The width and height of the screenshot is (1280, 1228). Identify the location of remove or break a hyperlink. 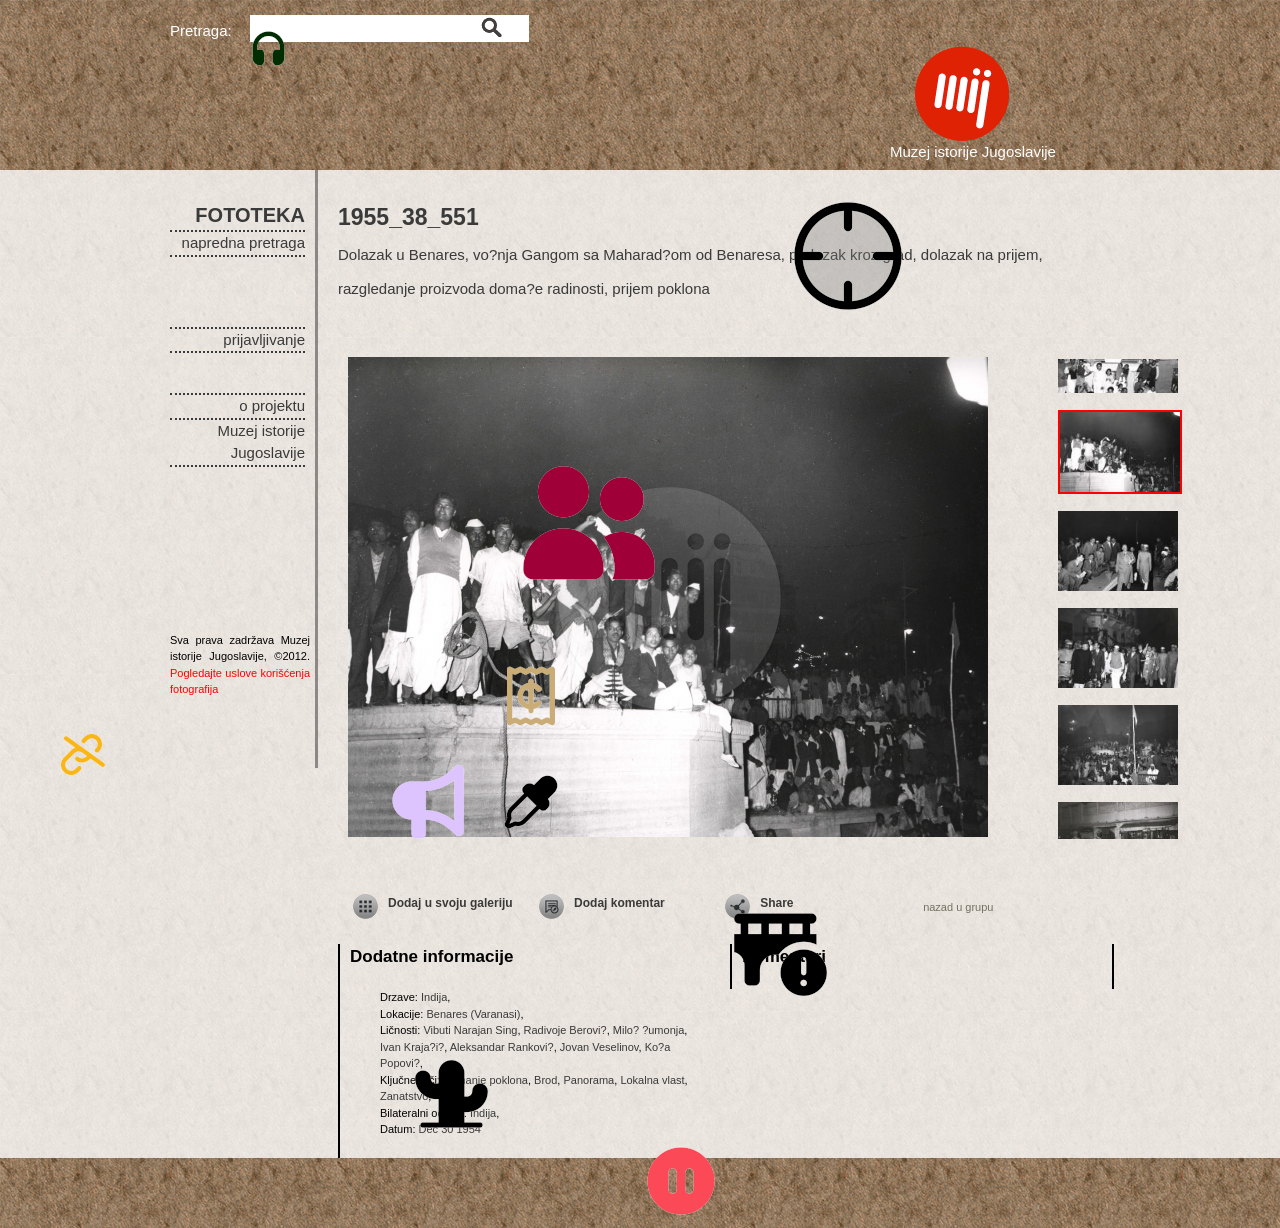
(81, 754).